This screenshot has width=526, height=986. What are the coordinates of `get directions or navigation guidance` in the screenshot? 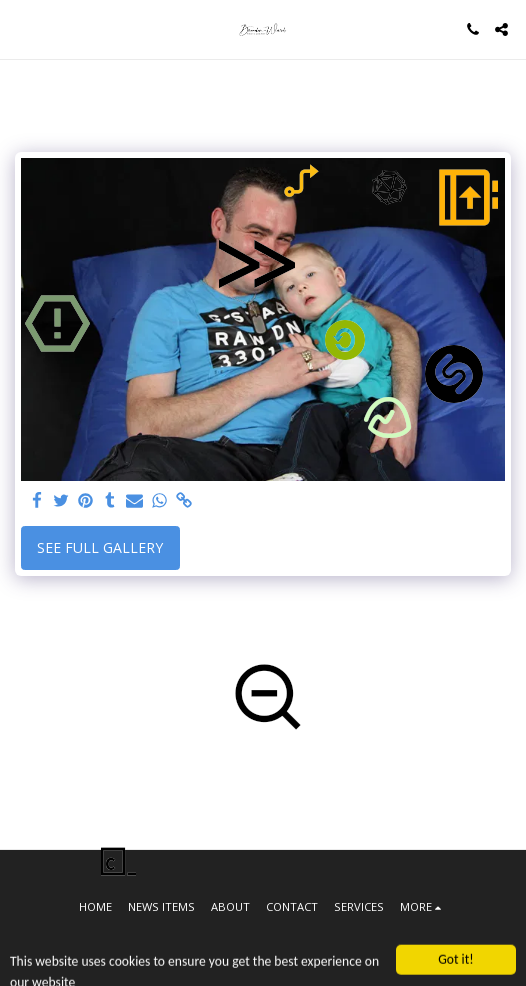 It's located at (301, 181).